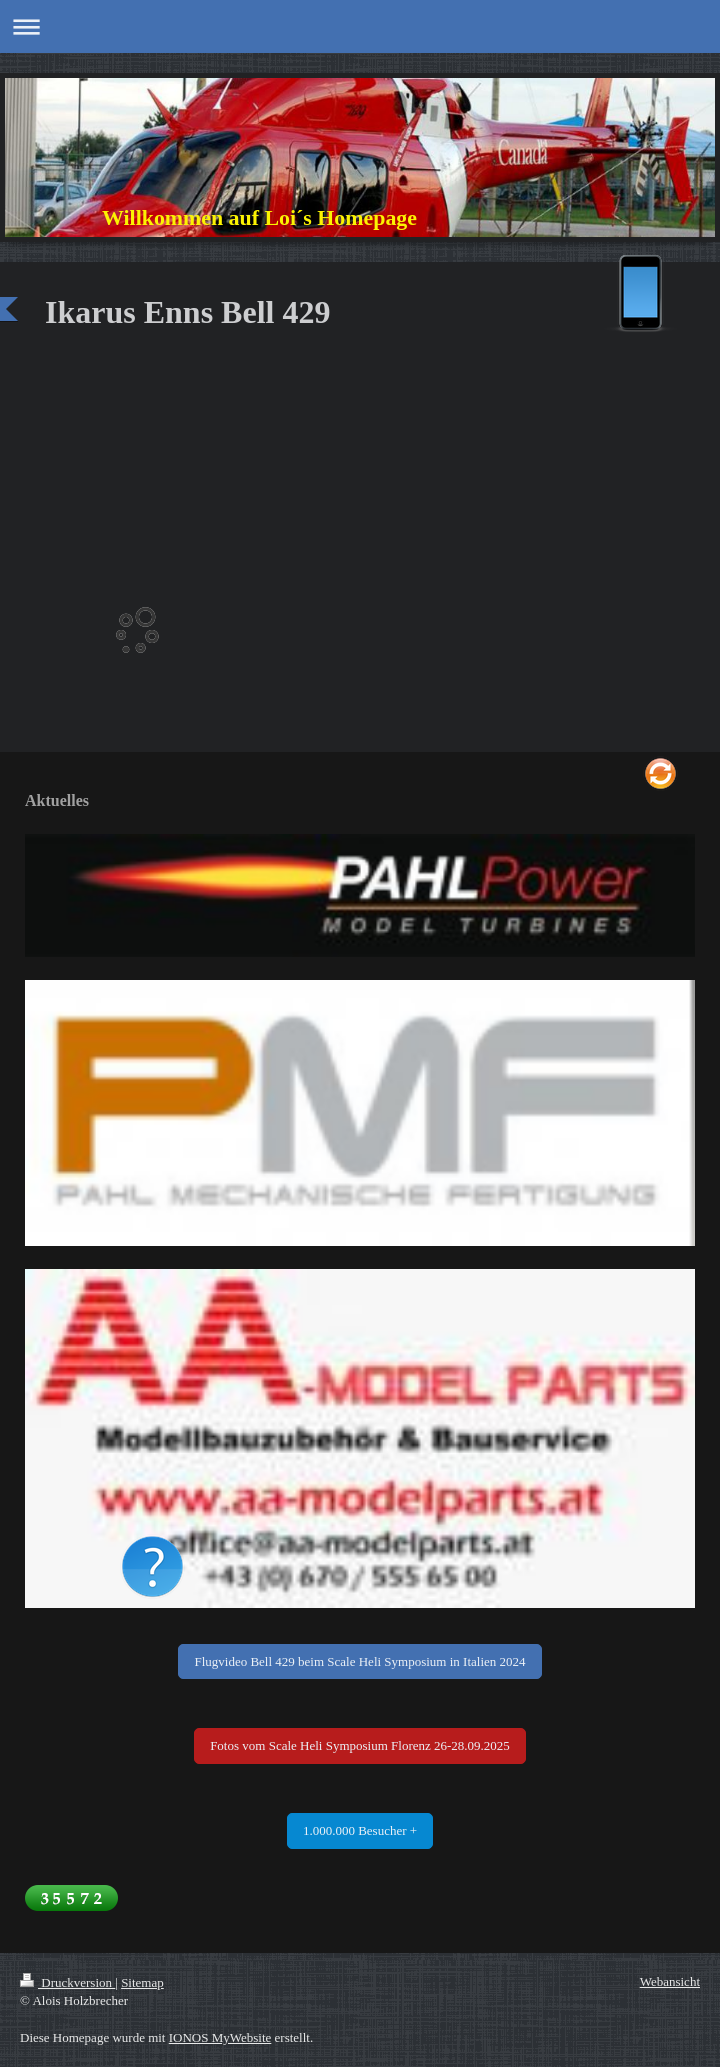 The height and width of the screenshot is (2067, 720). What do you see at coordinates (152, 1566) in the screenshot?
I see `access help documentation` at bounding box center [152, 1566].